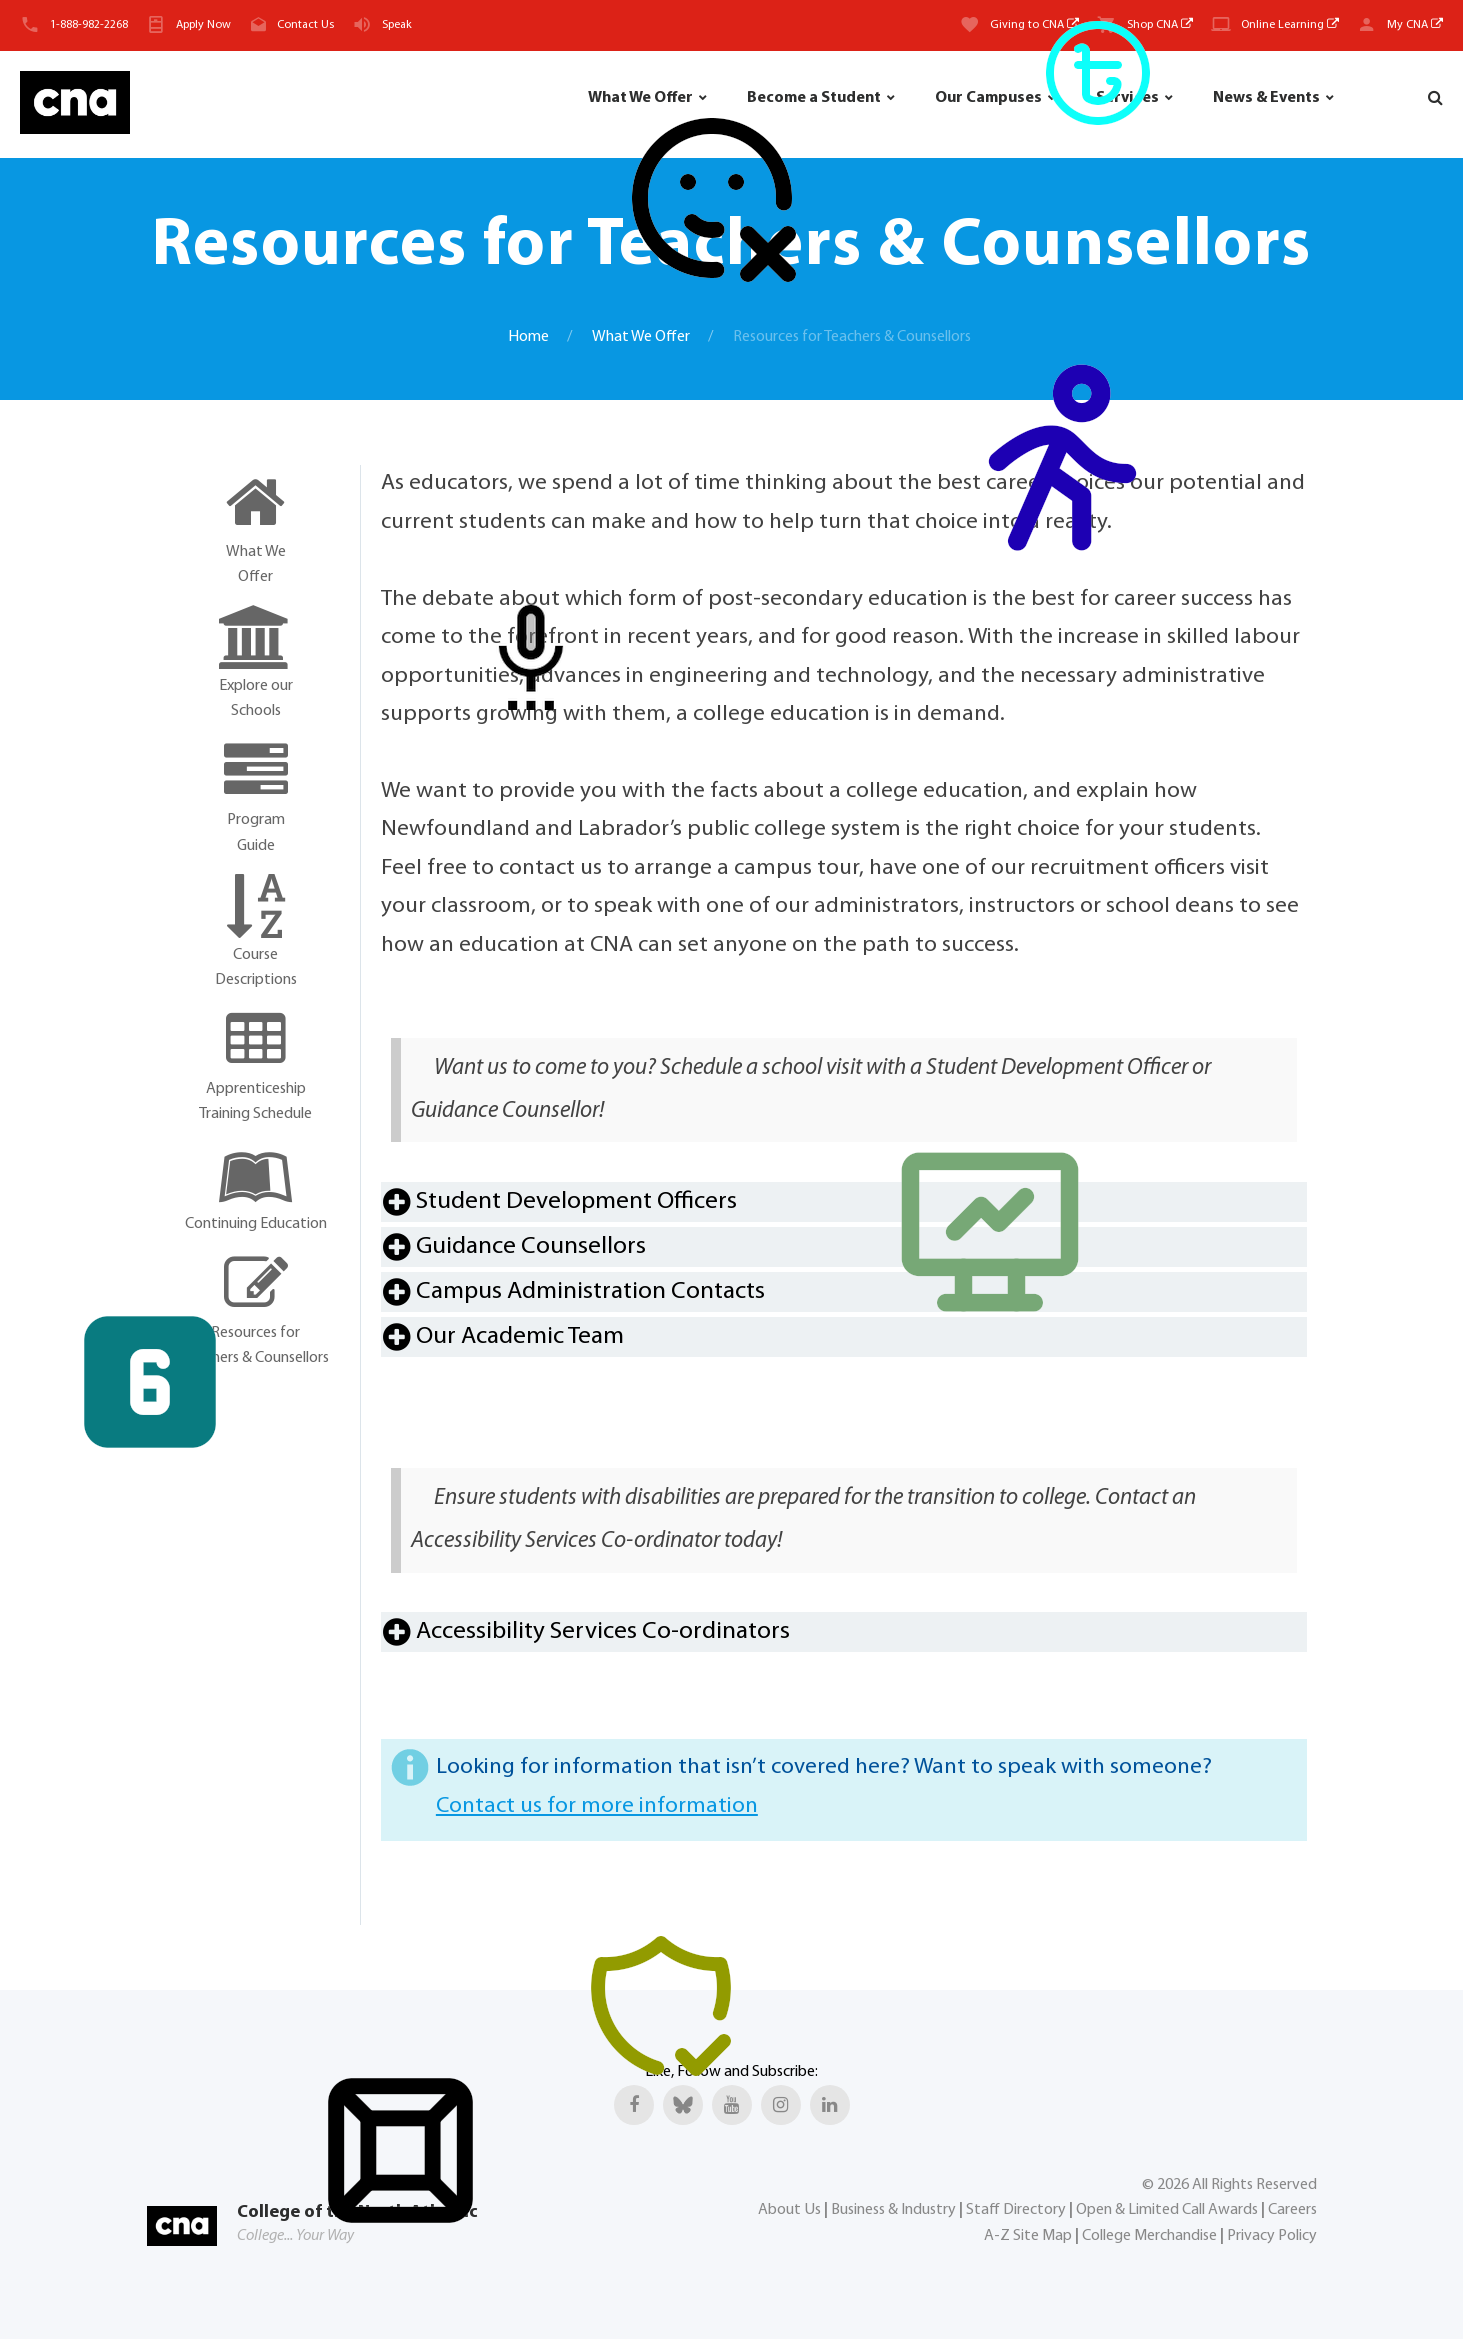  What do you see at coordinates (990, 1232) in the screenshot?
I see `view device performance analytics` at bounding box center [990, 1232].